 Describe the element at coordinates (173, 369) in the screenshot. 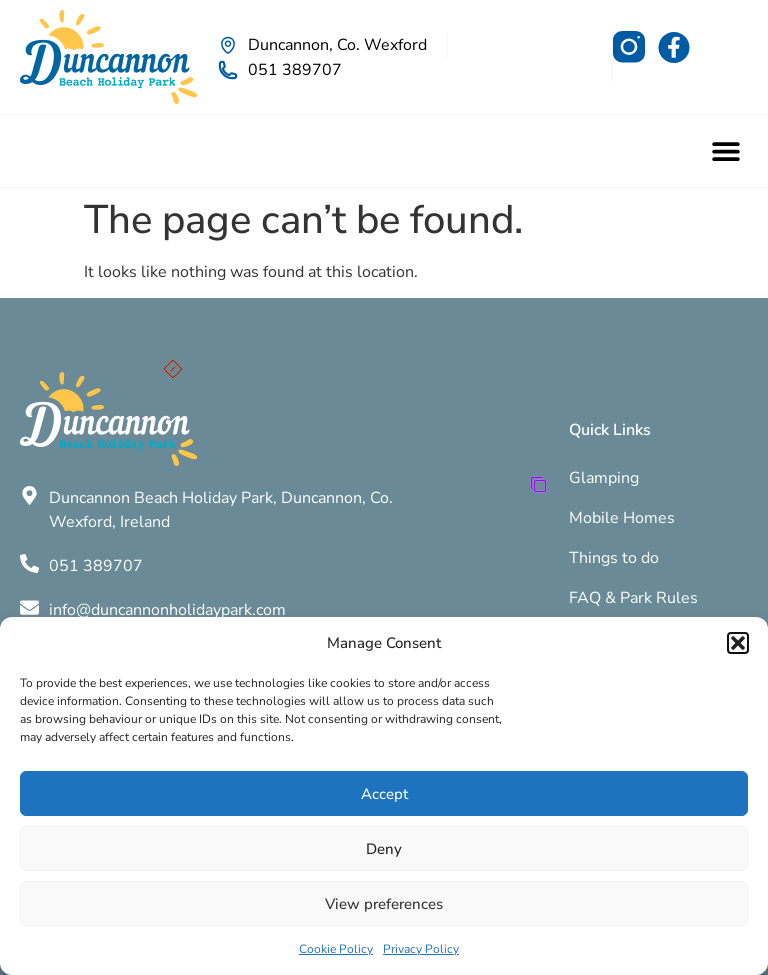

I see `indicates a blocked or forbidden action` at that location.